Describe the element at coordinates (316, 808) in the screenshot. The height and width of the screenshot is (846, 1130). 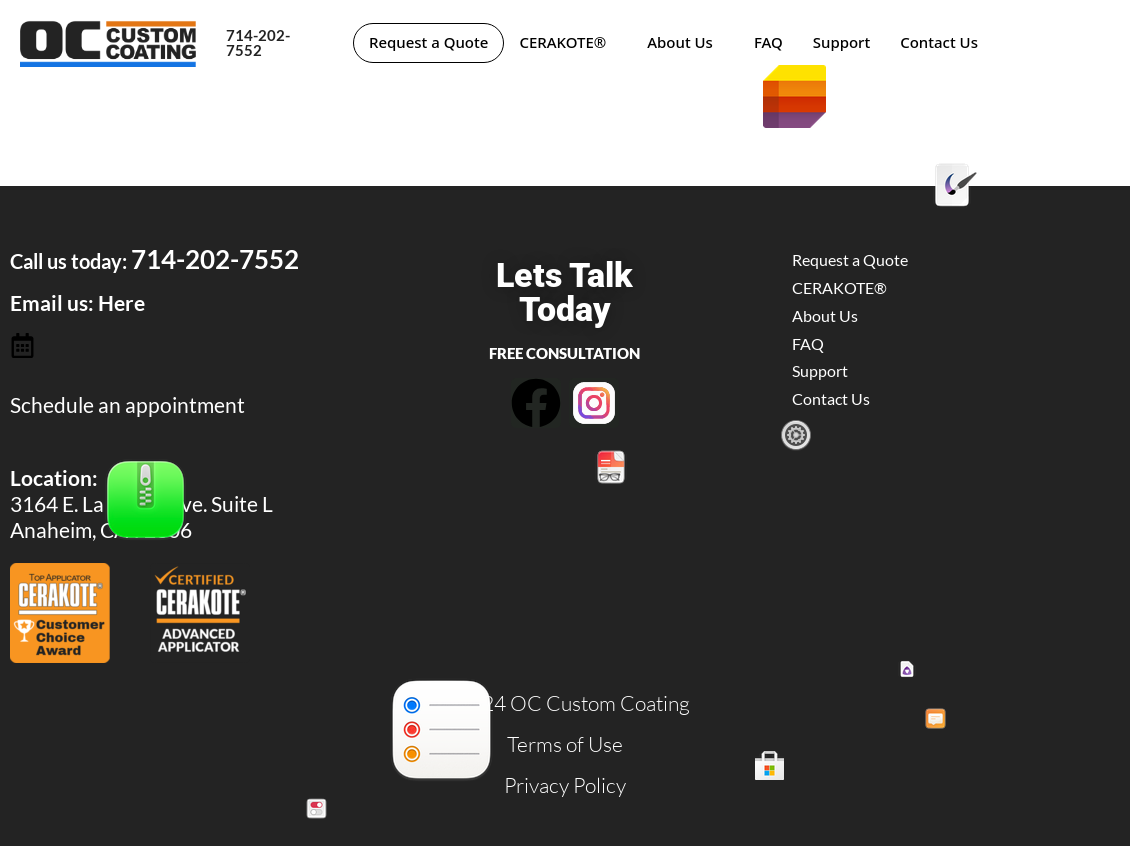
I see `open unity tweak tool settings` at that location.